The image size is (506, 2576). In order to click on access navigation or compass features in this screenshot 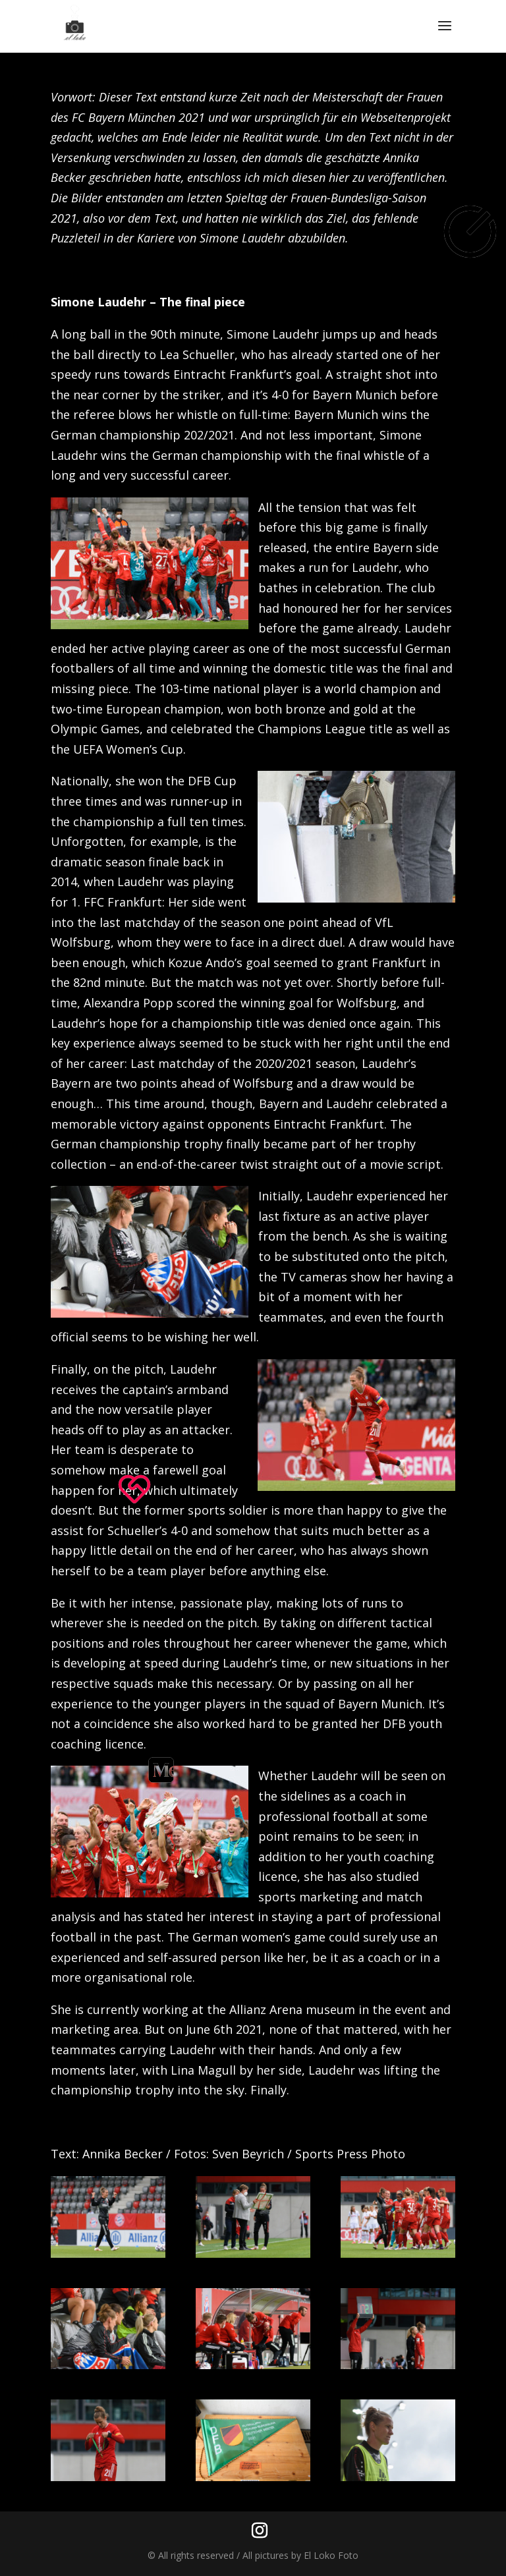, I will do `click(470, 231)`.